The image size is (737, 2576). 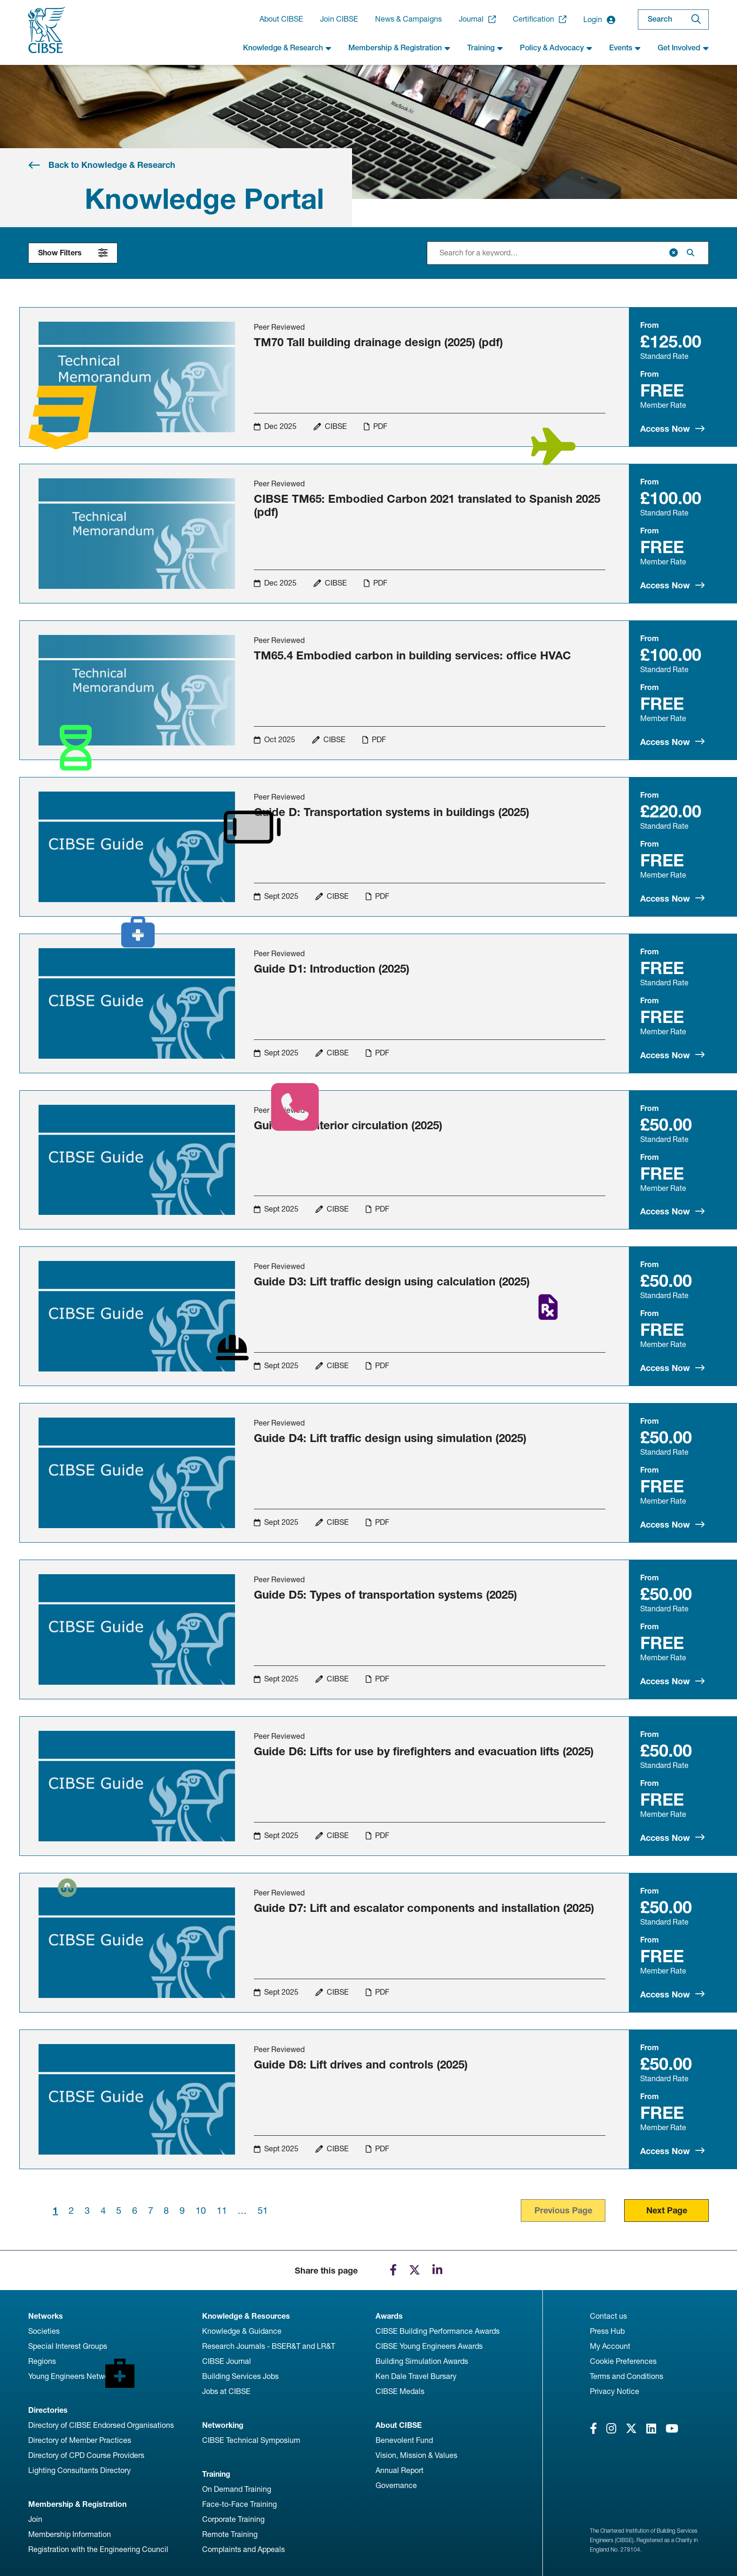 I want to click on access medical records or health information, so click(x=138, y=933).